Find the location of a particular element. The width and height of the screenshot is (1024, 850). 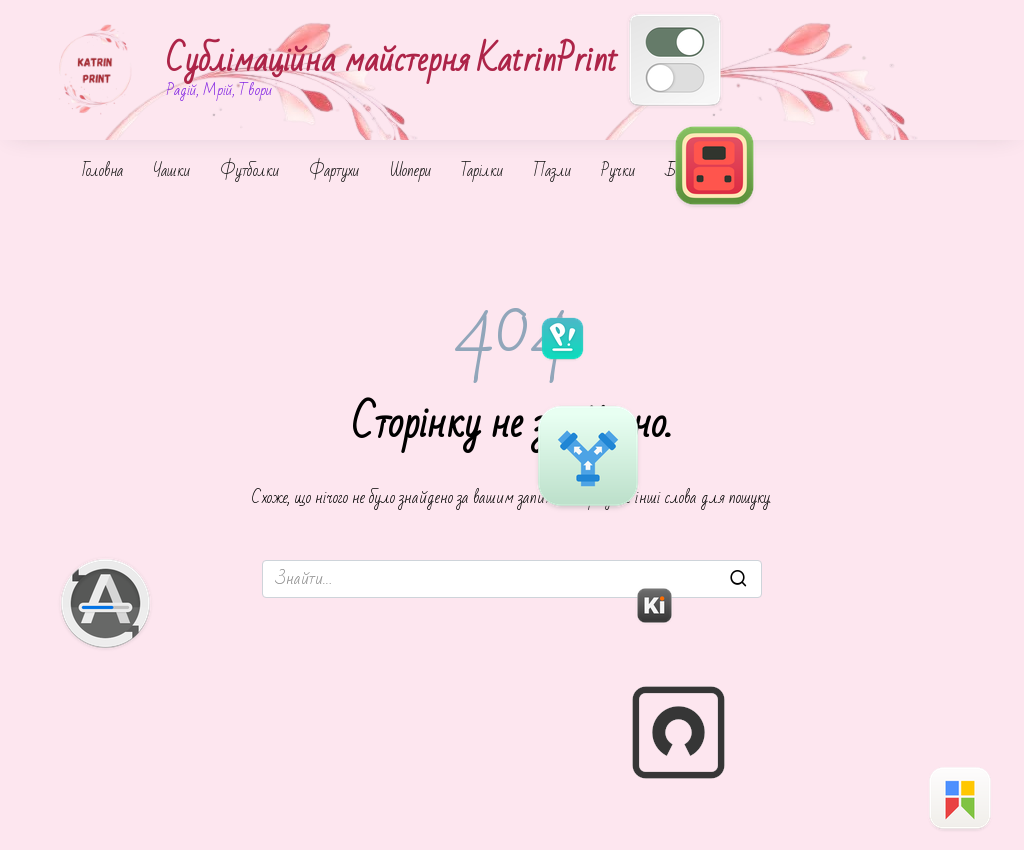

launch Pop!_OS application is located at coordinates (562, 338).